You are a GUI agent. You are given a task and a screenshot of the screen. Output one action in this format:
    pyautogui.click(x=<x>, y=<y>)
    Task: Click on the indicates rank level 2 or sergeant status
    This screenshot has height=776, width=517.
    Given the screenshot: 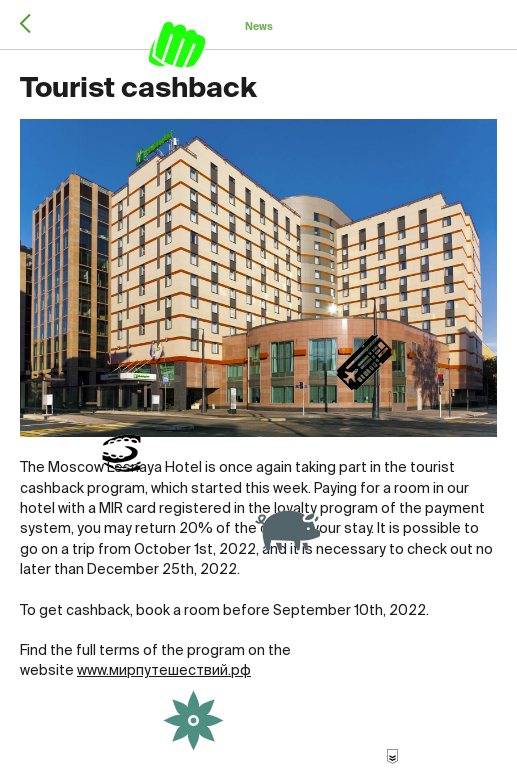 What is the action you would take?
    pyautogui.click(x=392, y=756)
    